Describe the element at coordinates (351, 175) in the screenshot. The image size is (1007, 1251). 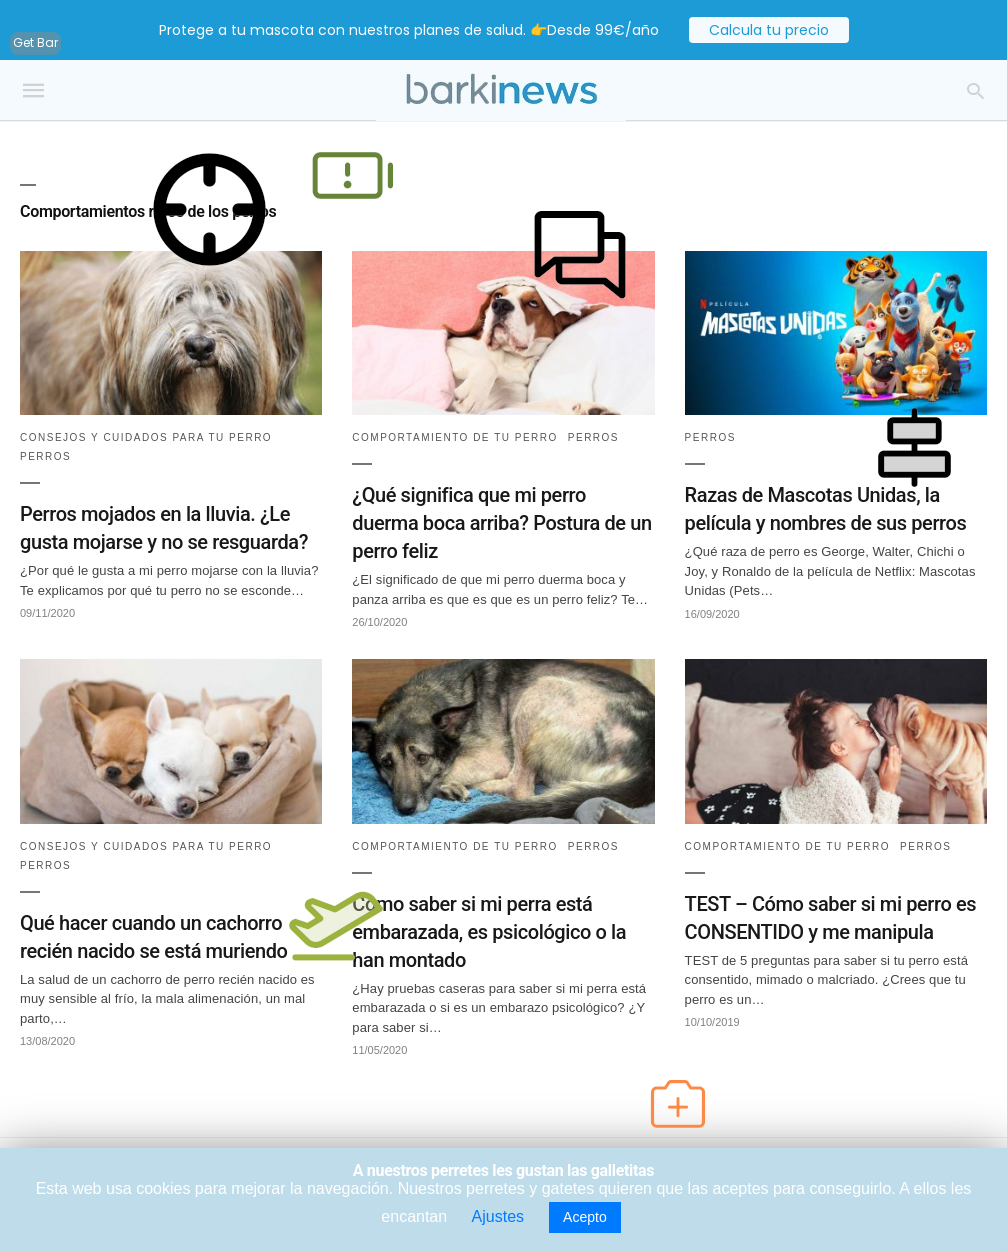
I see `indicates low battery warning` at that location.